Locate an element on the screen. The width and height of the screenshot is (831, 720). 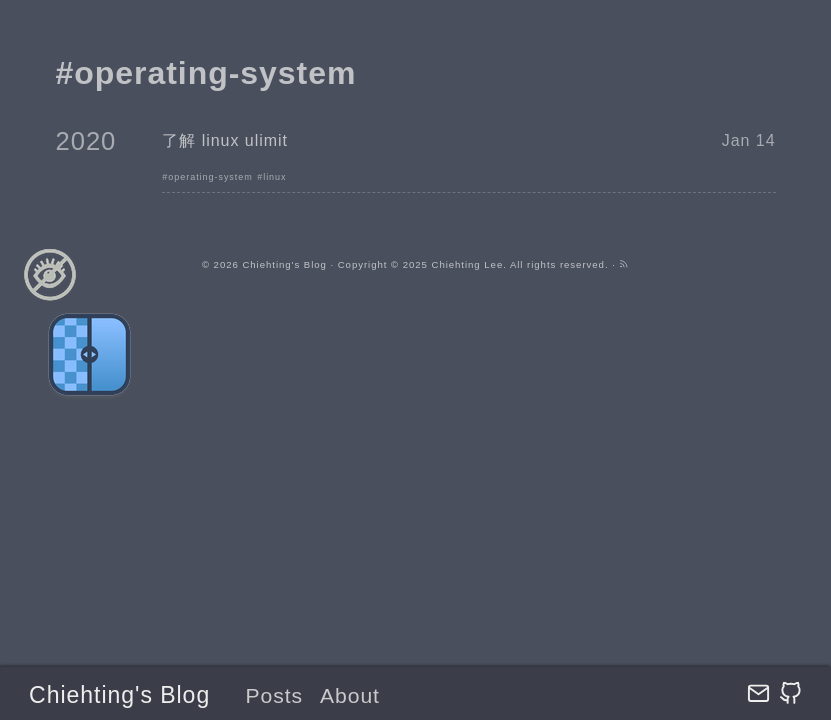
indicates private browsing mode is active is located at coordinates (50, 275).